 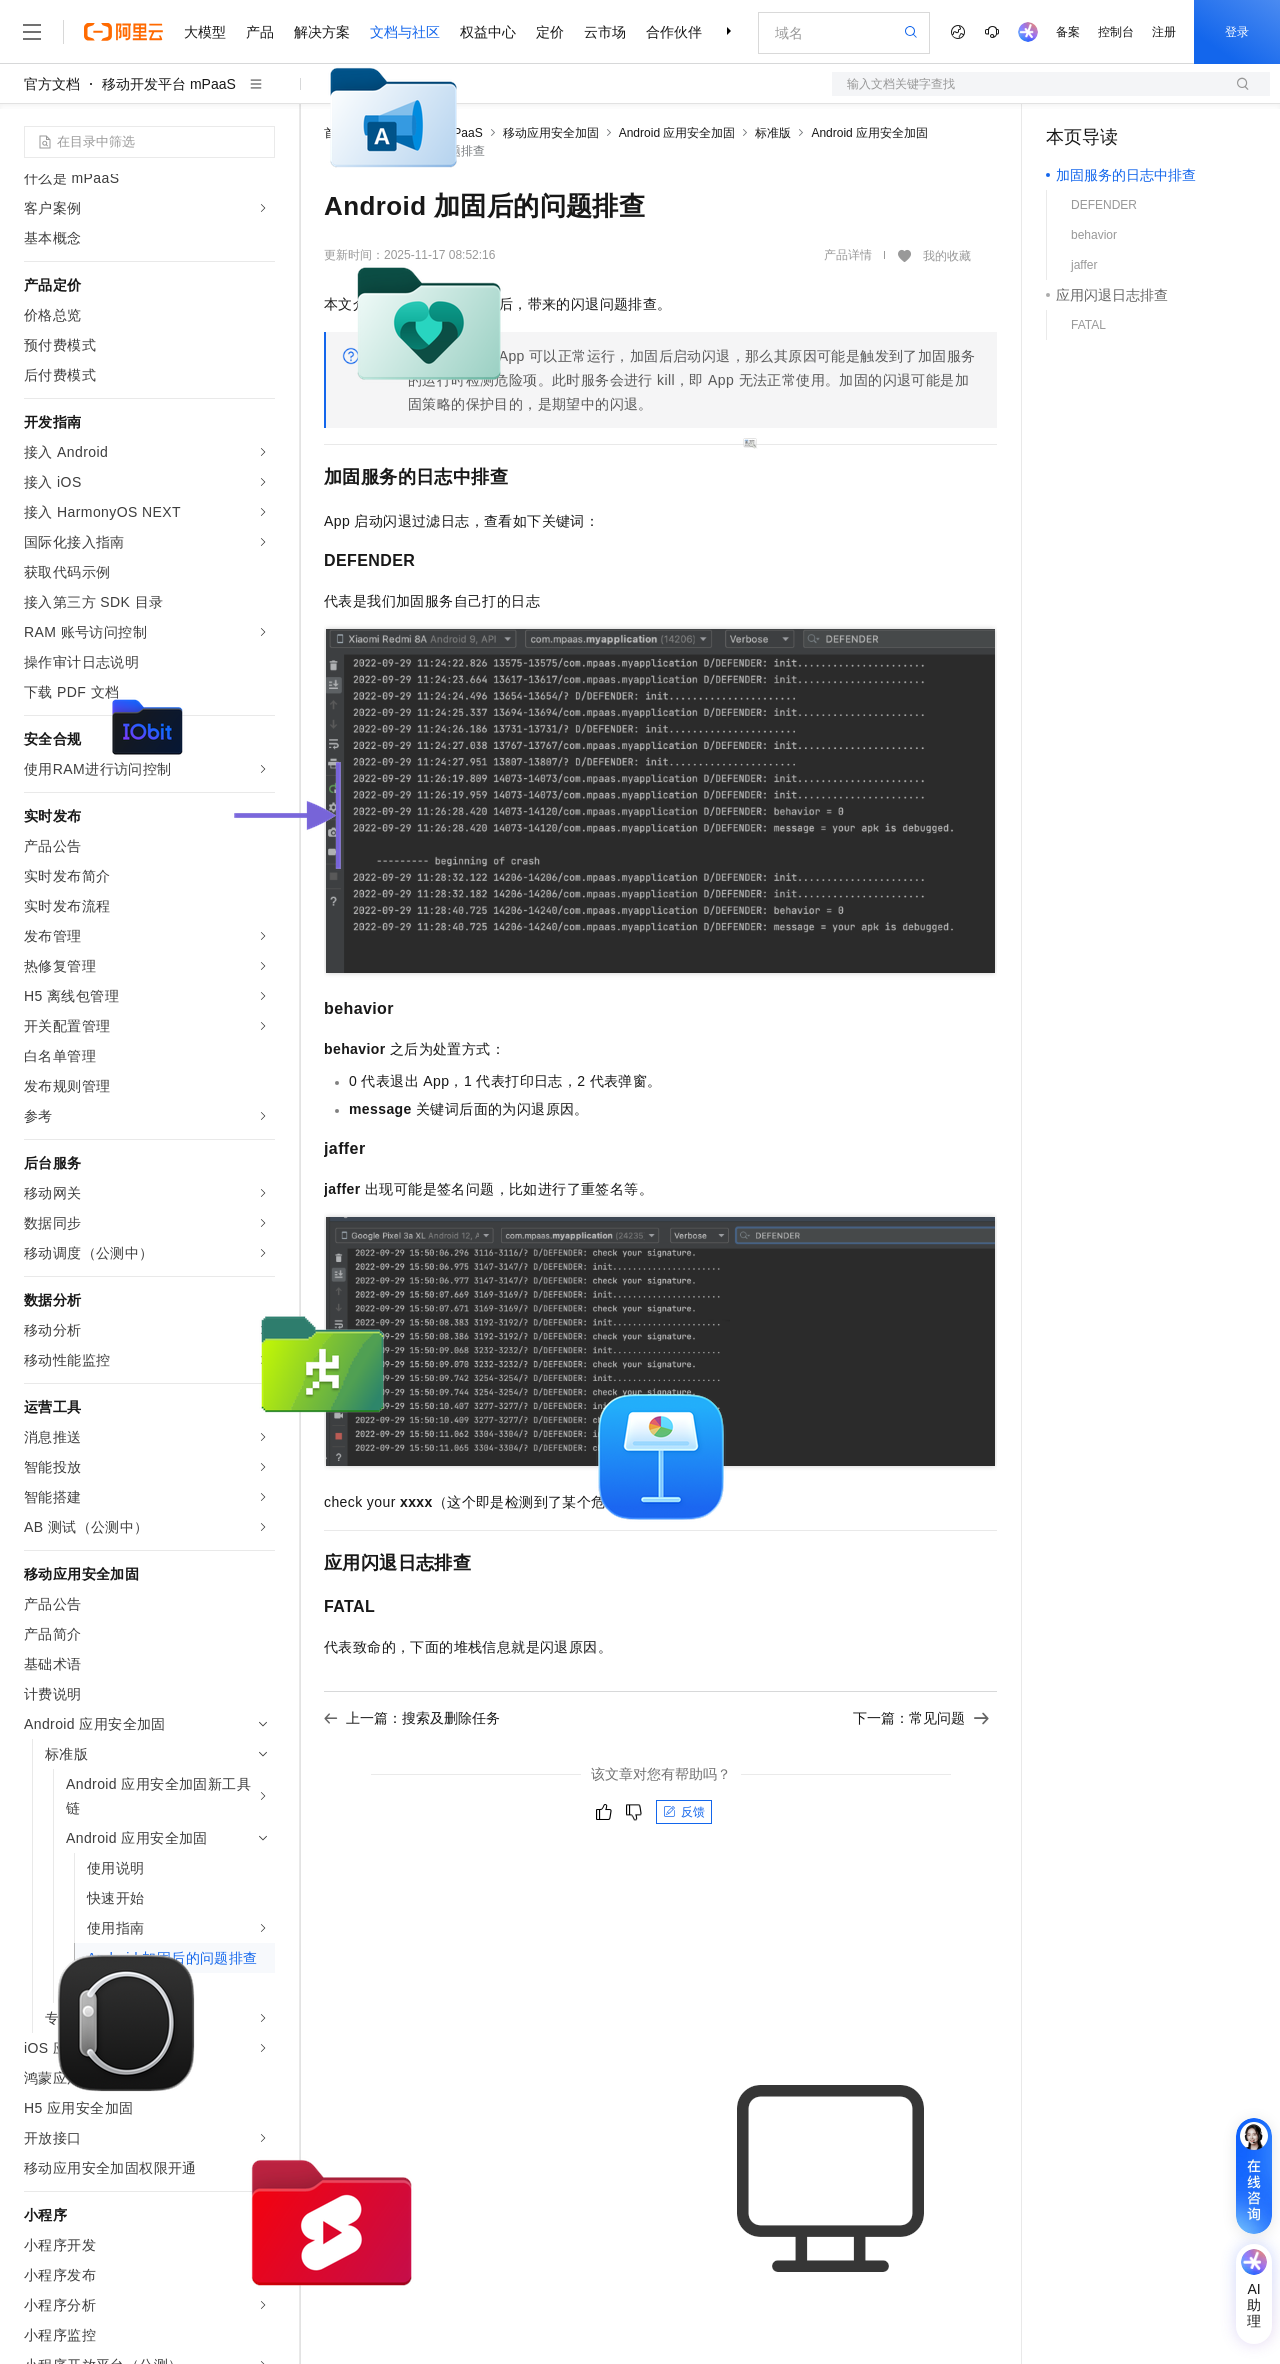 I want to click on open keynote to create or edit presentations, so click(x=661, y=1457).